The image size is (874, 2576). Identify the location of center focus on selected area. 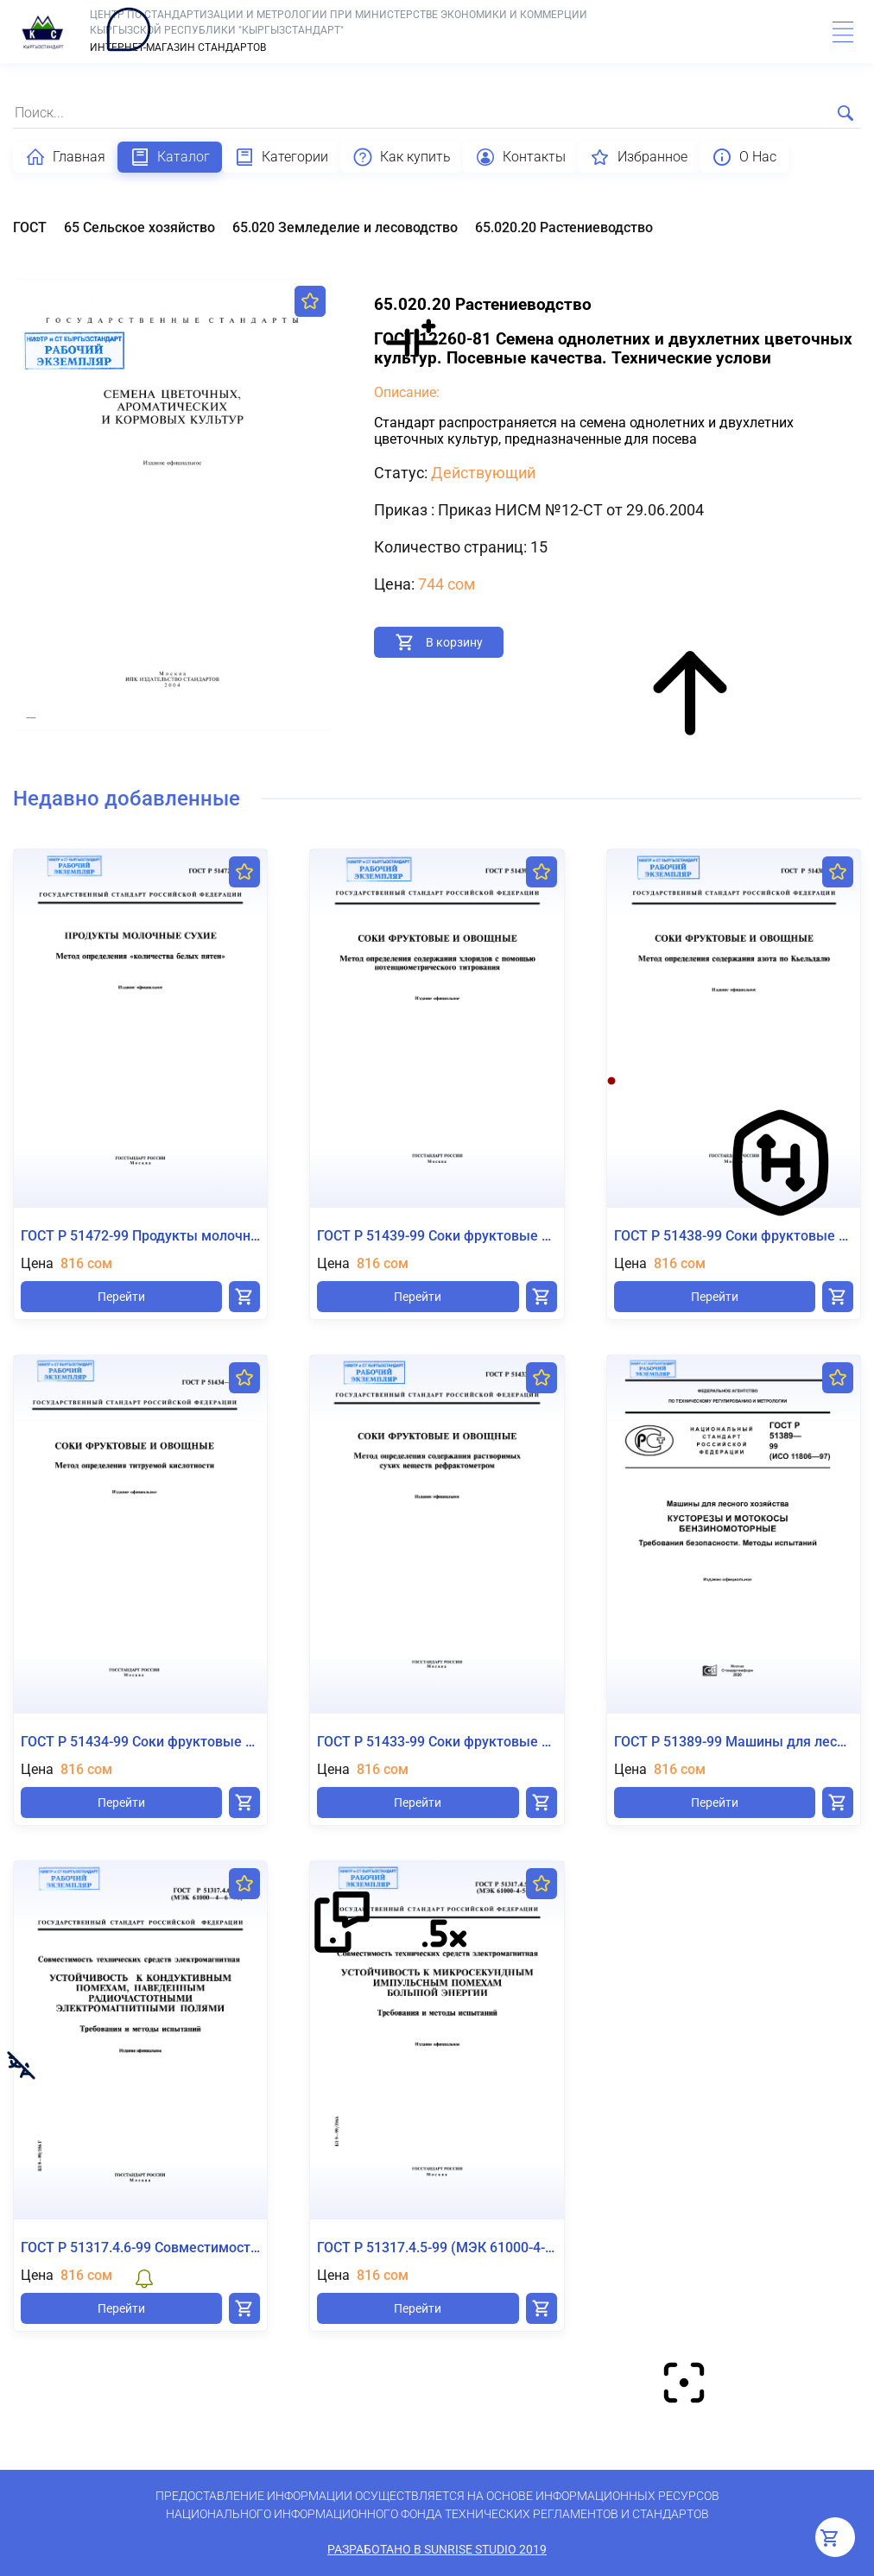
(684, 2383).